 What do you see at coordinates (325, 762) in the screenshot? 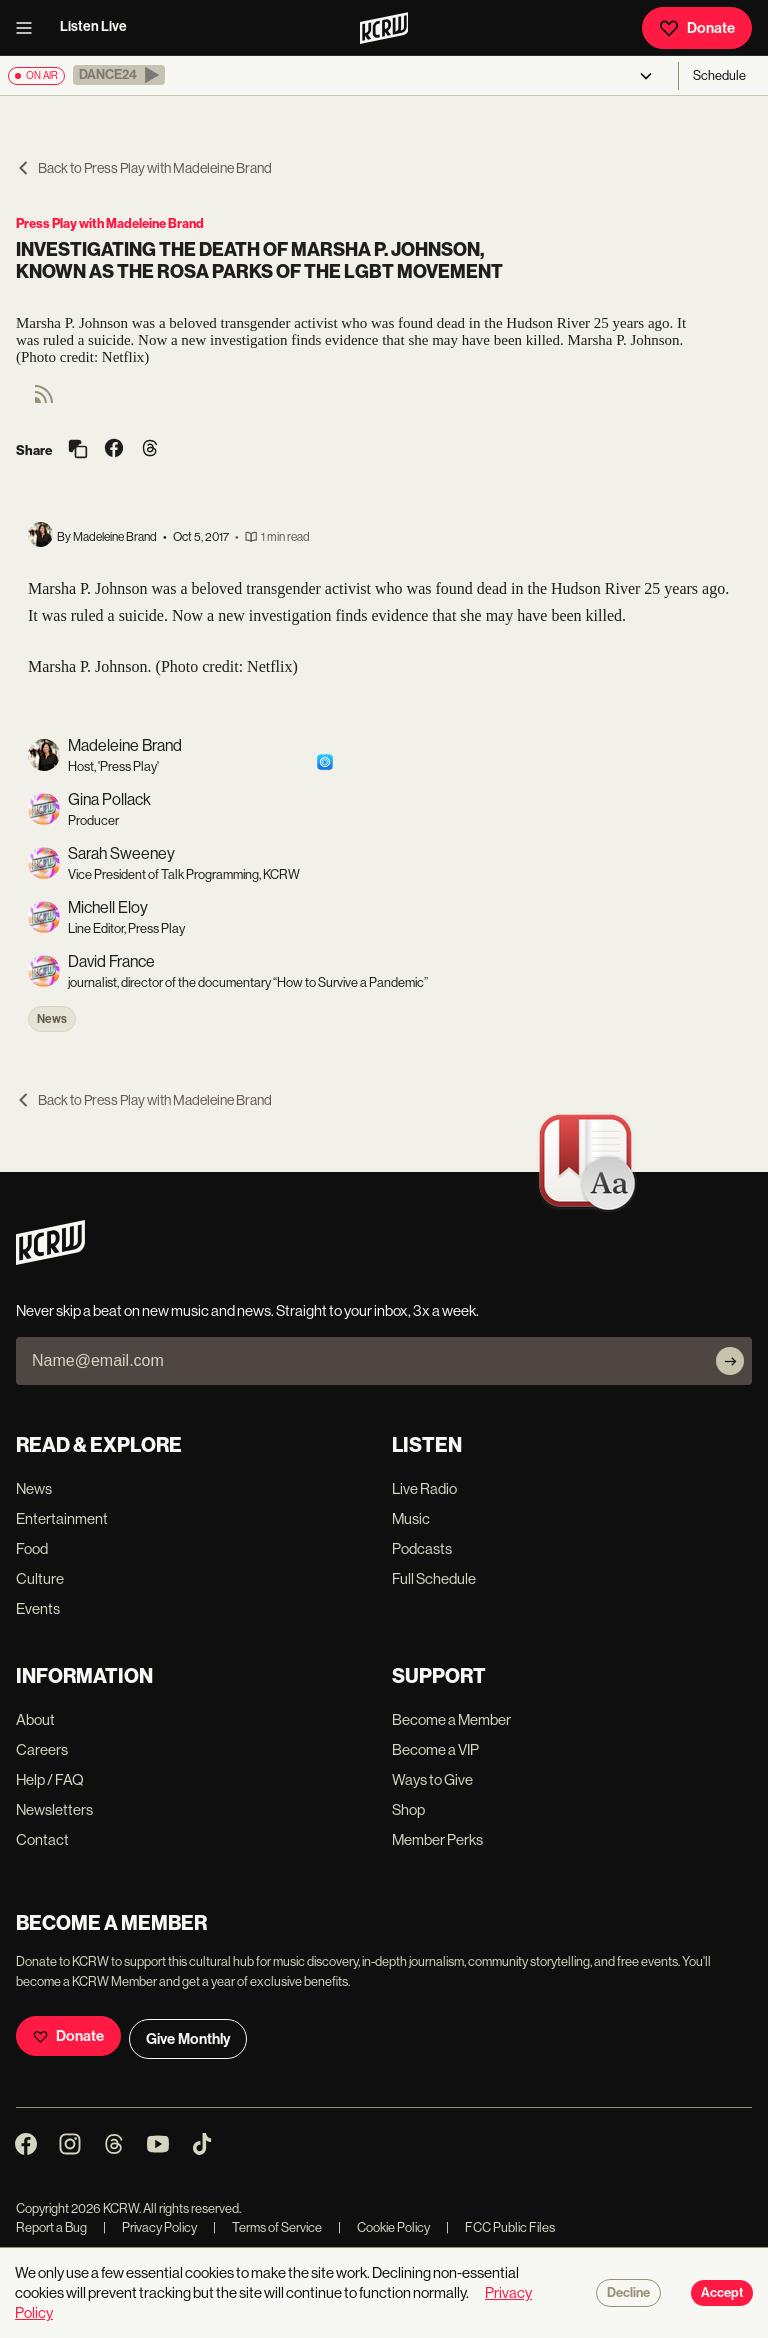
I see `open zen browser (twilight variant)` at bounding box center [325, 762].